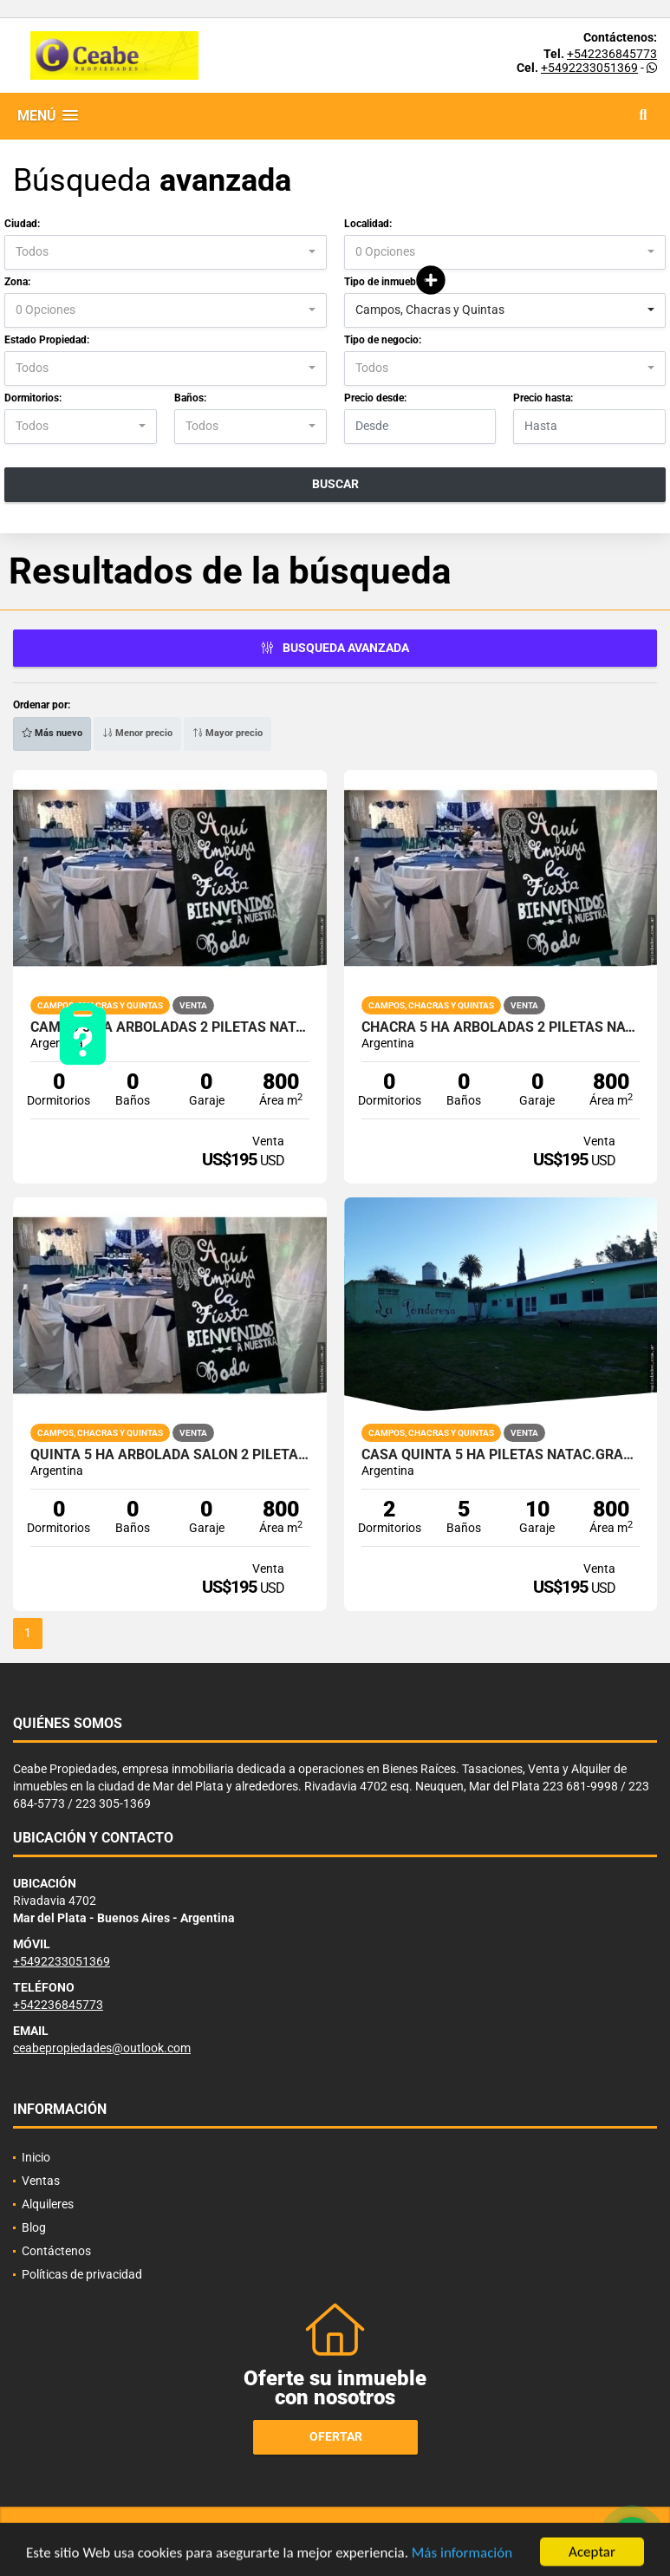 Image resolution: width=670 pixels, height=2576 pixels. I want to click on add a new item, so click(431, 280).